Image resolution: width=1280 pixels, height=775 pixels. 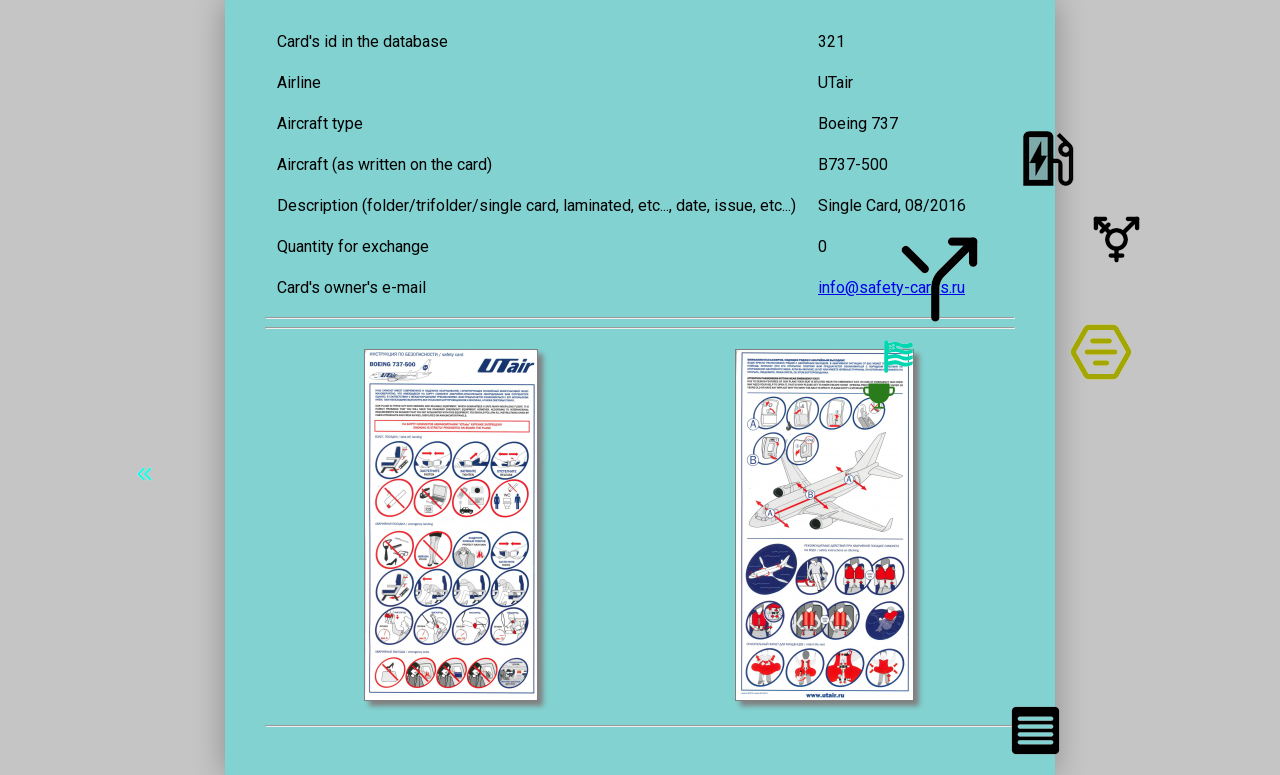 What do you see at coordinates (1101, 352) in the screenshot?
I see `open the Bumble dating app` at bounding box center [1101, 352].